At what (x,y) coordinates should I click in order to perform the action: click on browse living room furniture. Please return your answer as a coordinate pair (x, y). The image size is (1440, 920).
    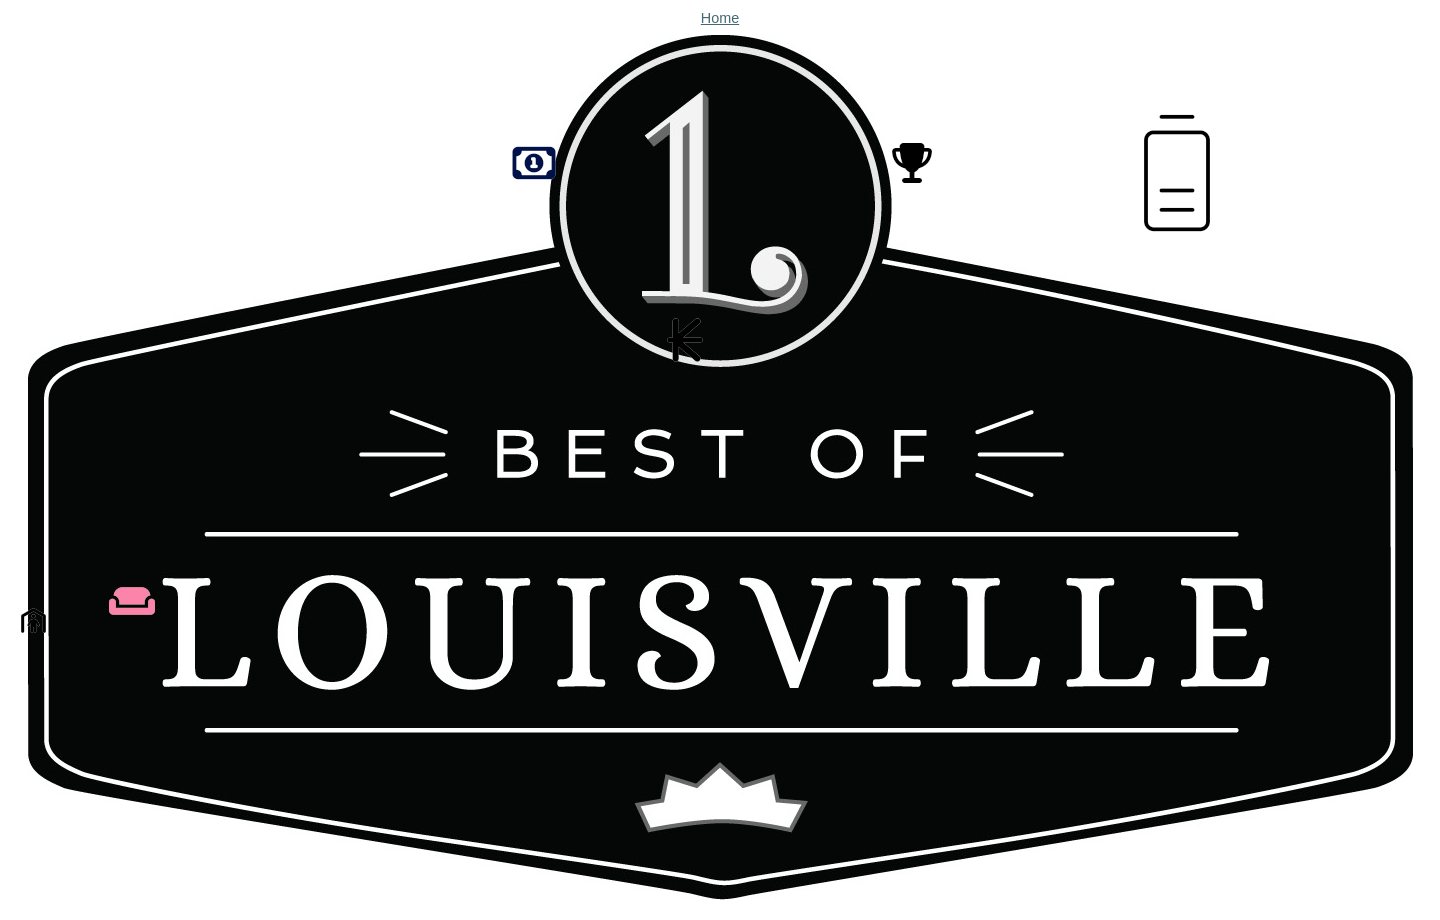
    Looking at the image, I should click on (132, 601).